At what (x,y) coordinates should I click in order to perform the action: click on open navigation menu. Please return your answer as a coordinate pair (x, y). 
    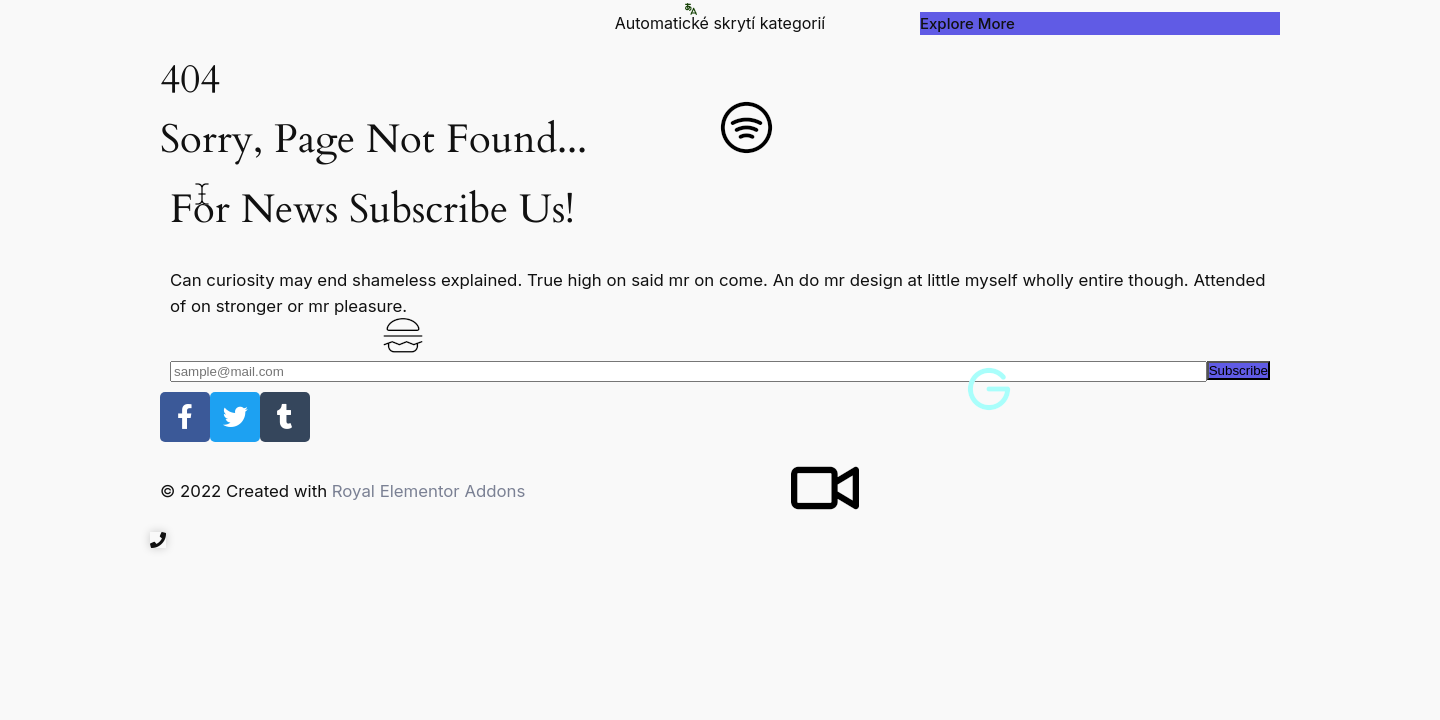
    Looking at the image, I should click on (403, 336).